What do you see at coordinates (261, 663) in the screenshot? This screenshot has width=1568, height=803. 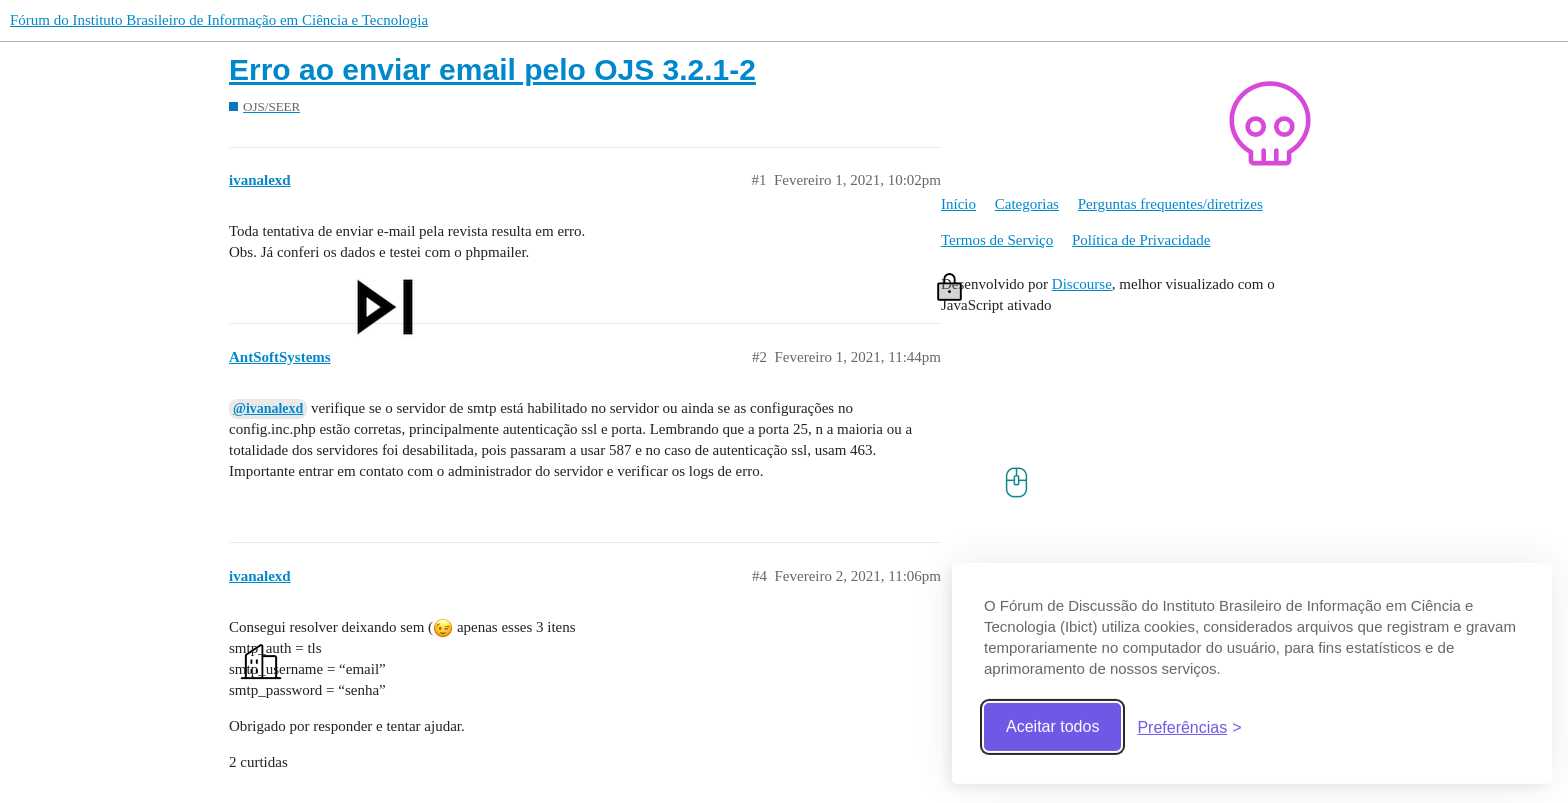 I see `view nearby buildings or offices` at bounding box center [261, 663].